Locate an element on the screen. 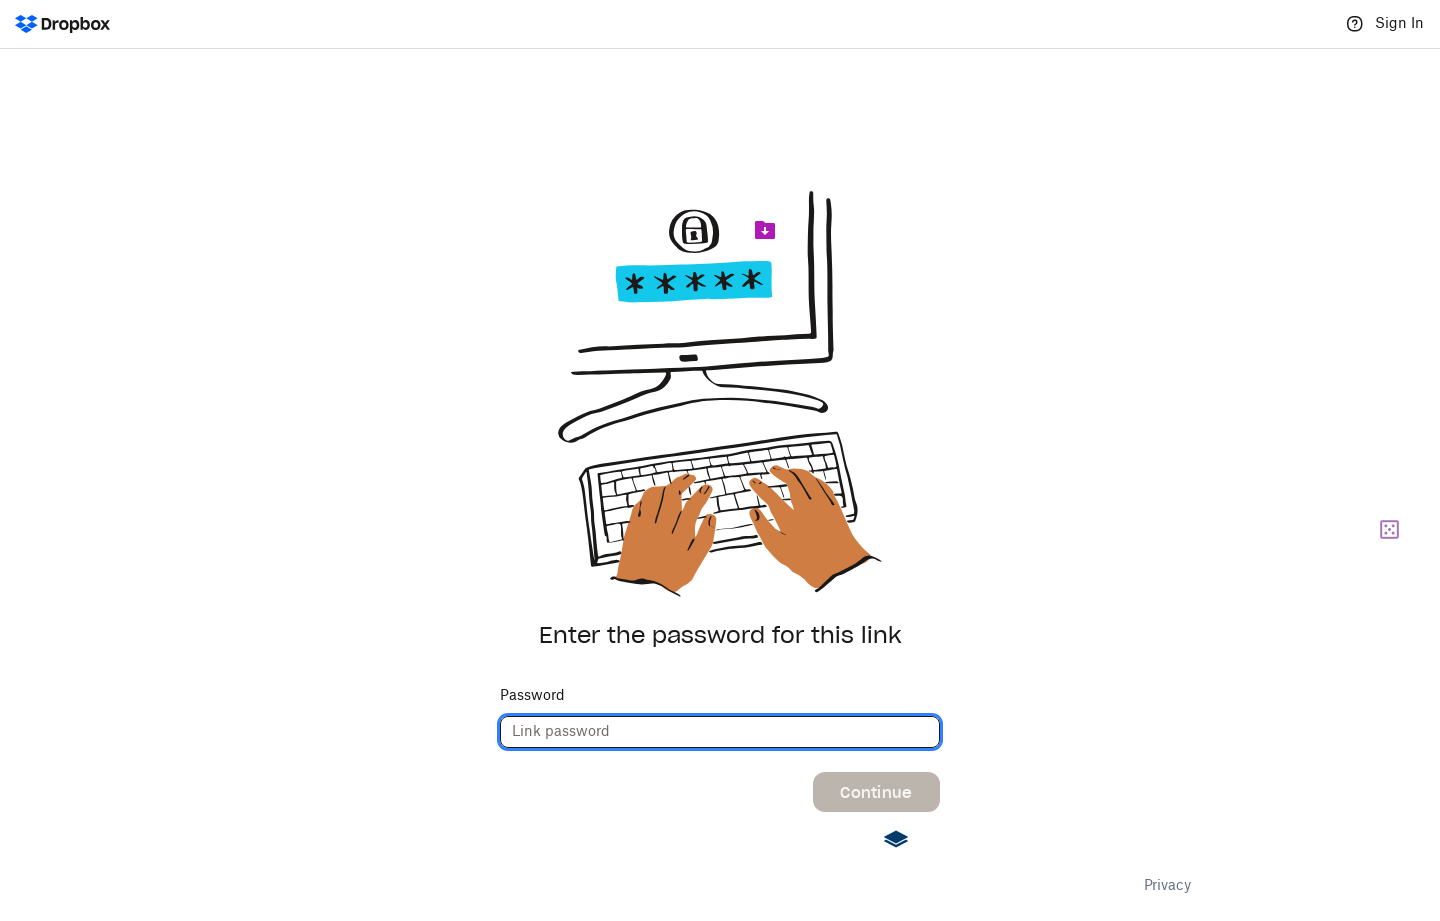  download a folder or its contents is located at coordinates (765, 230).